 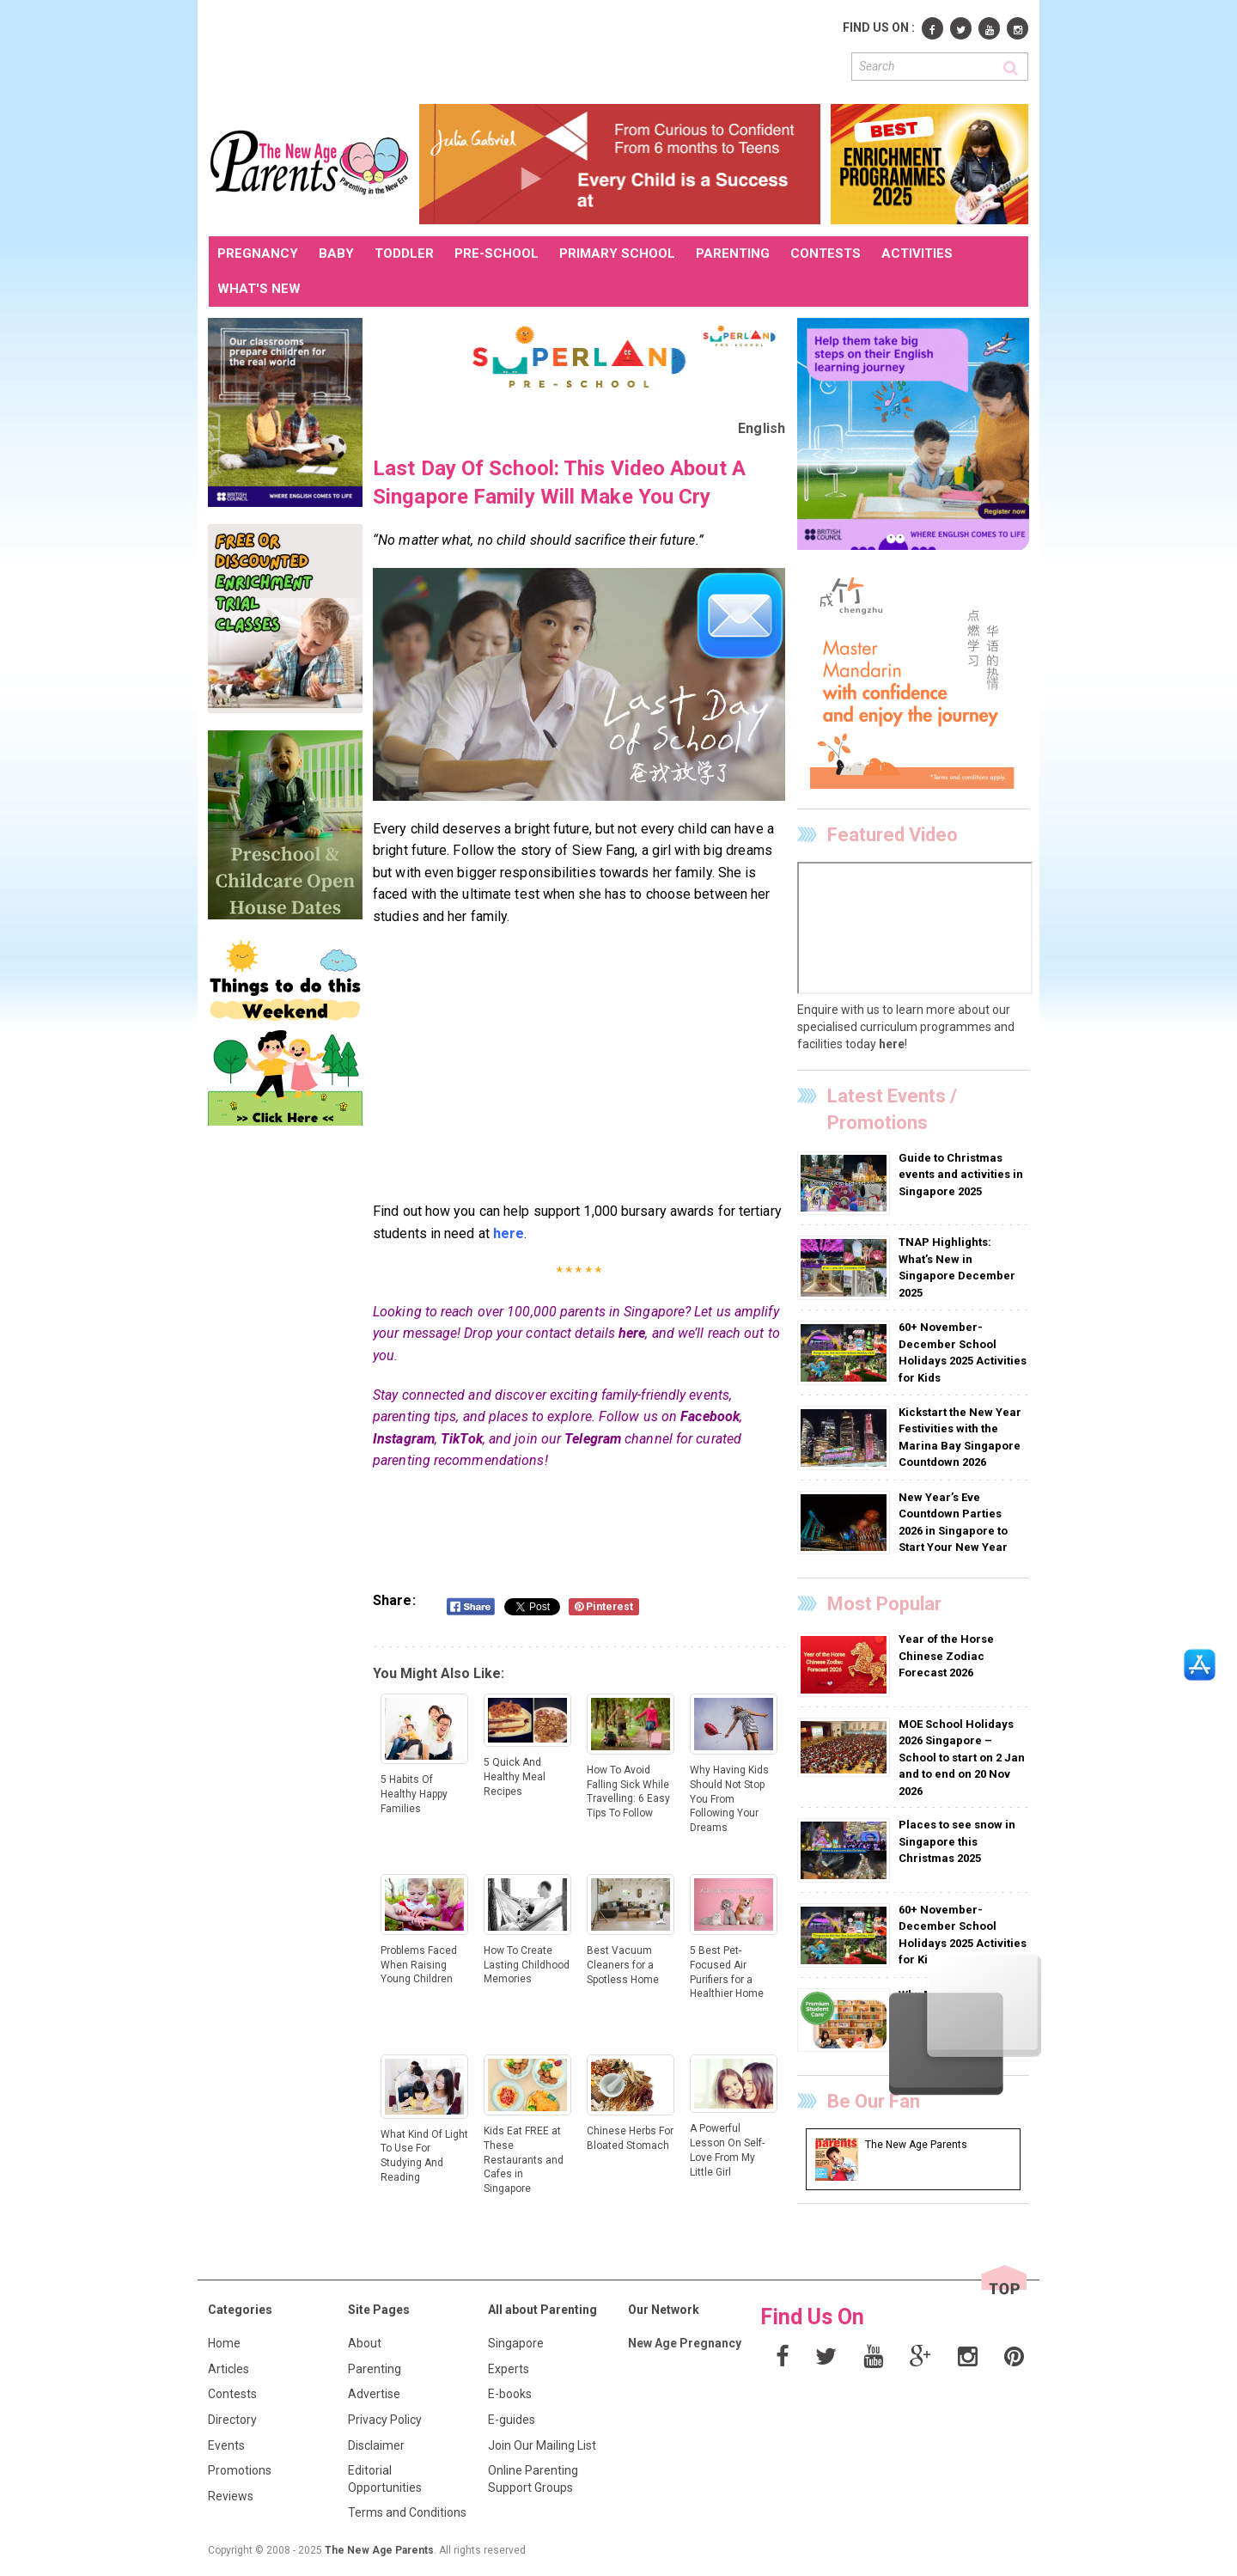 I want to click on open the App Store to browse and download apps, so click(x=1199, y=1664).